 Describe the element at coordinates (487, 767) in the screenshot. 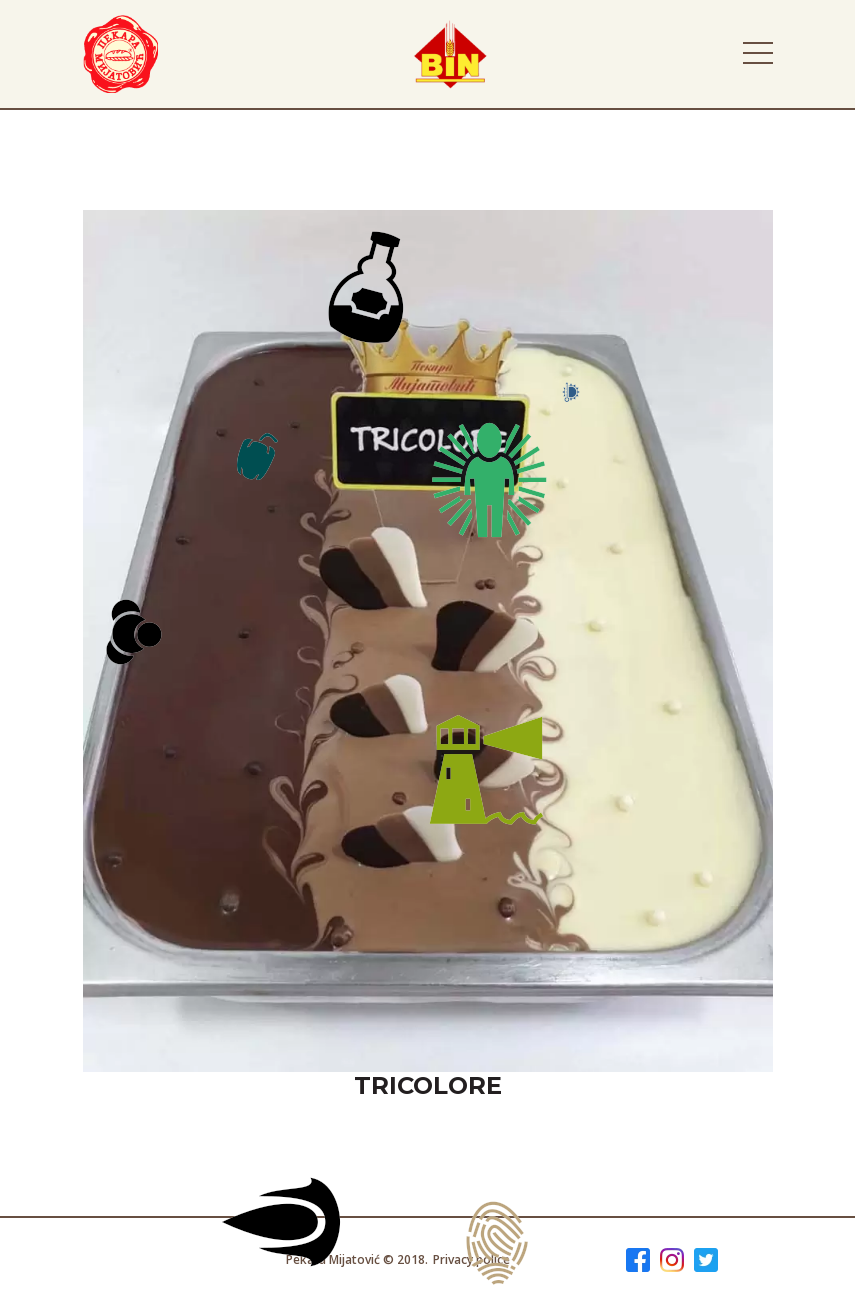

I see `navigate to coastal or maritime features` at that location.